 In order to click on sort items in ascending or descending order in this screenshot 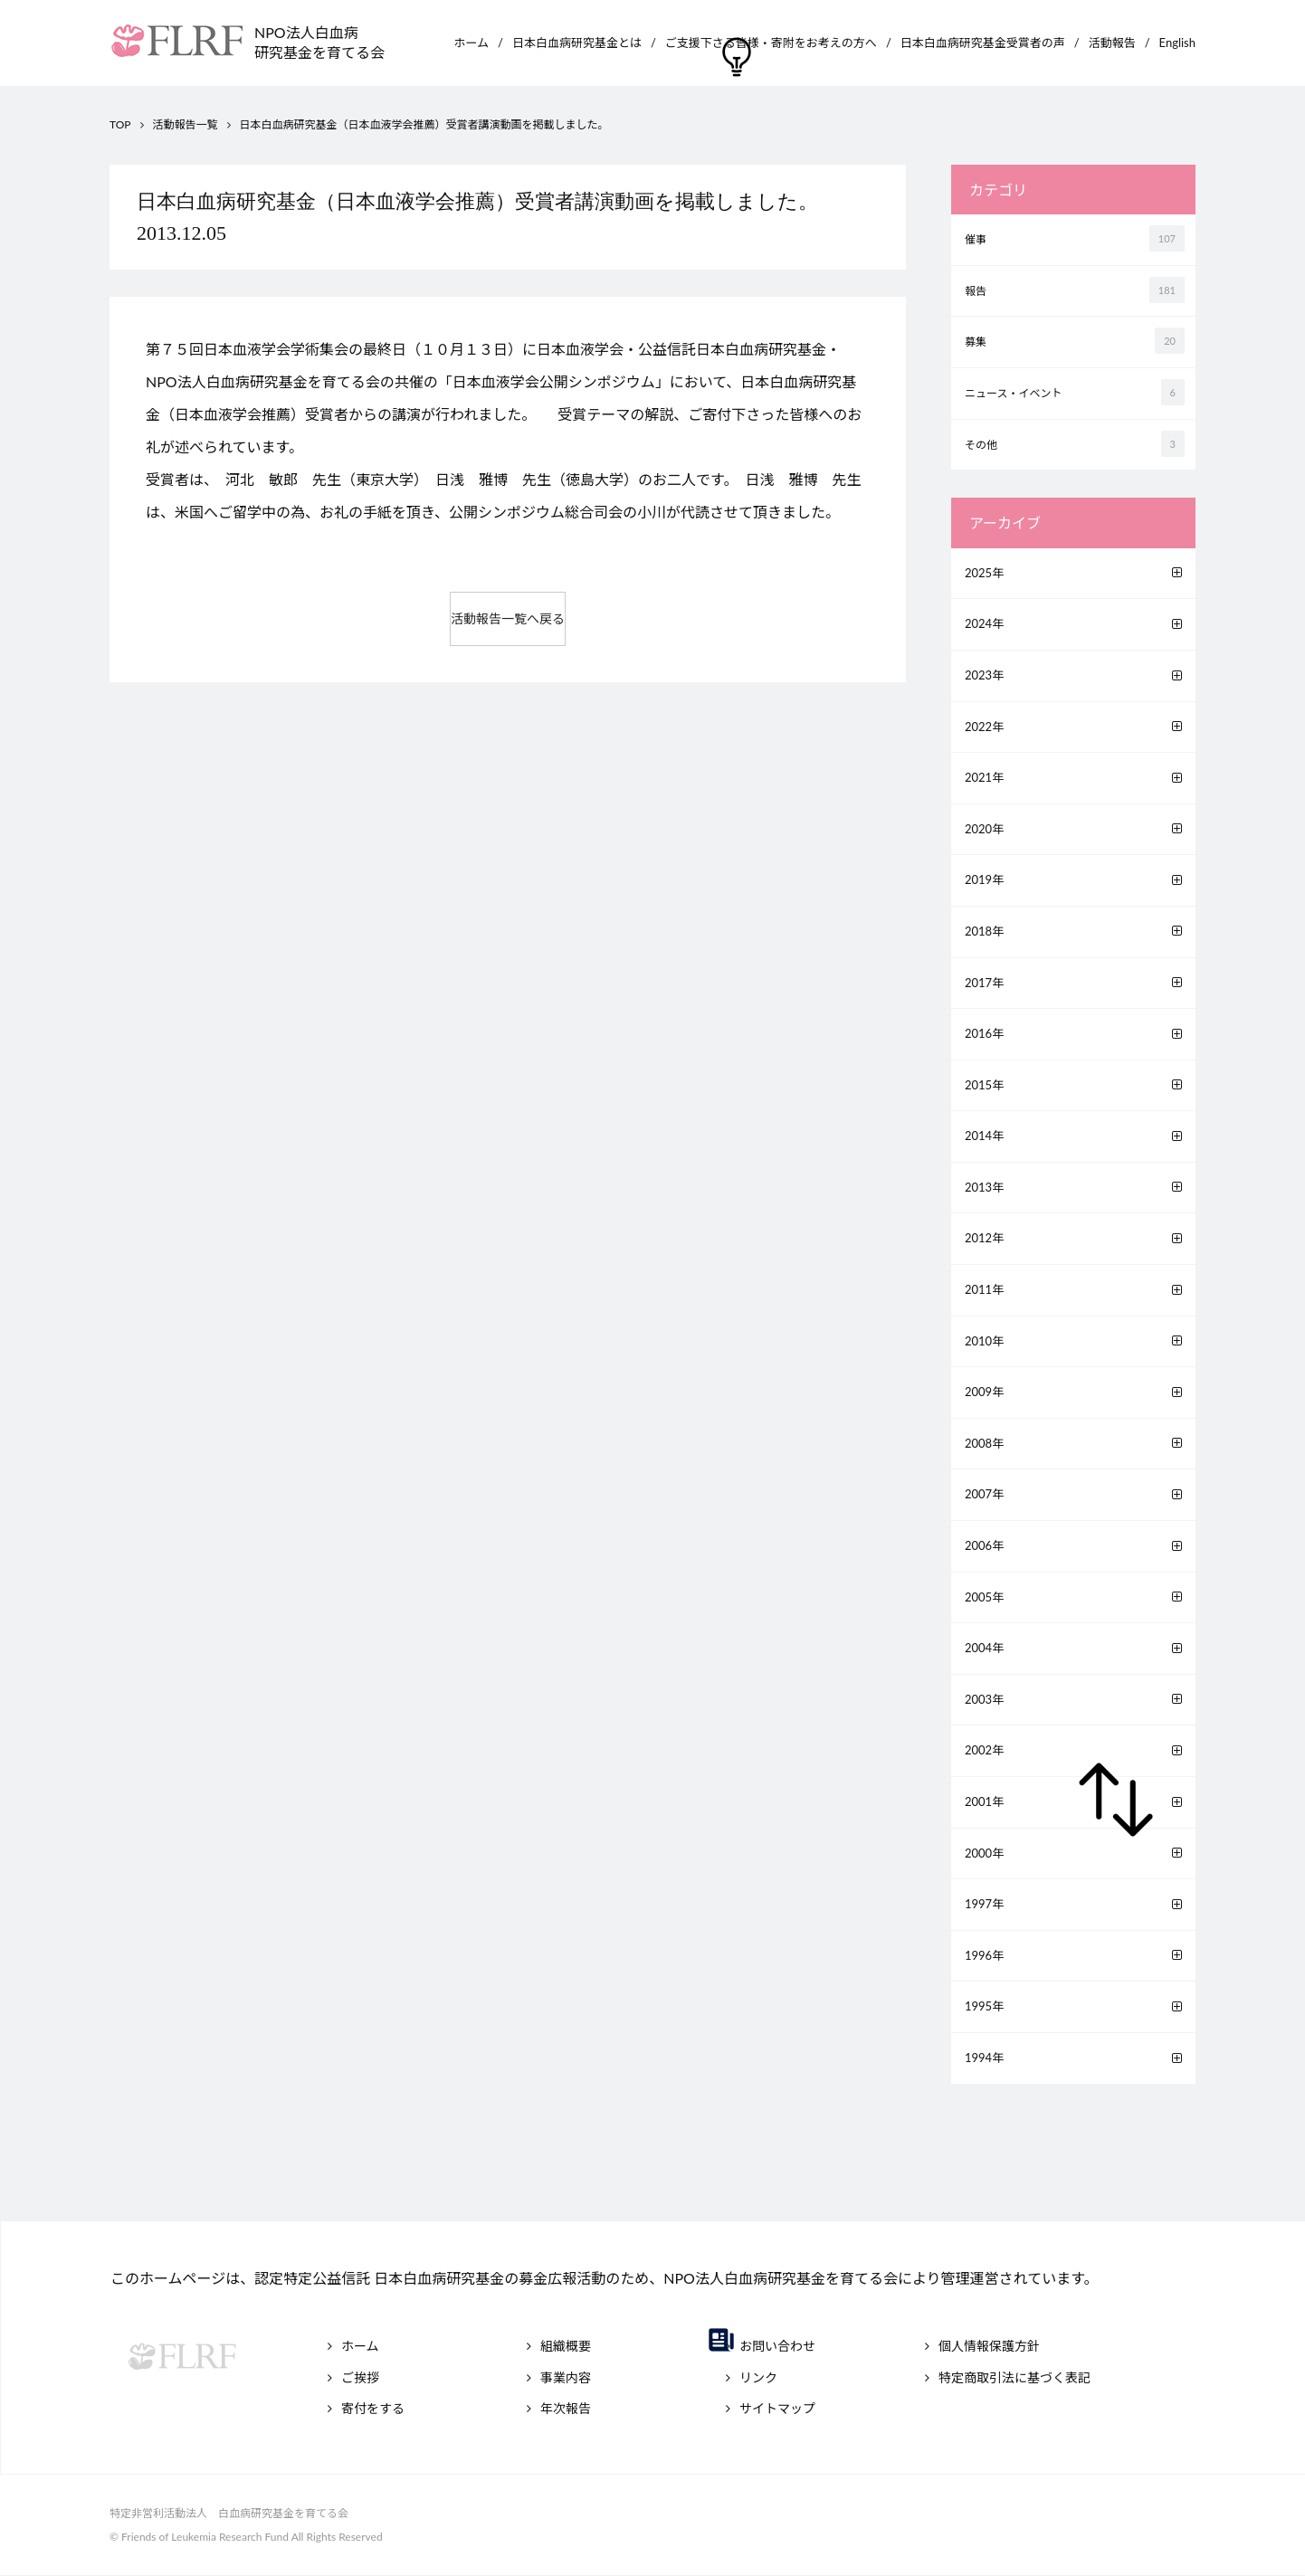, I will do `click(1116, 1800)`.